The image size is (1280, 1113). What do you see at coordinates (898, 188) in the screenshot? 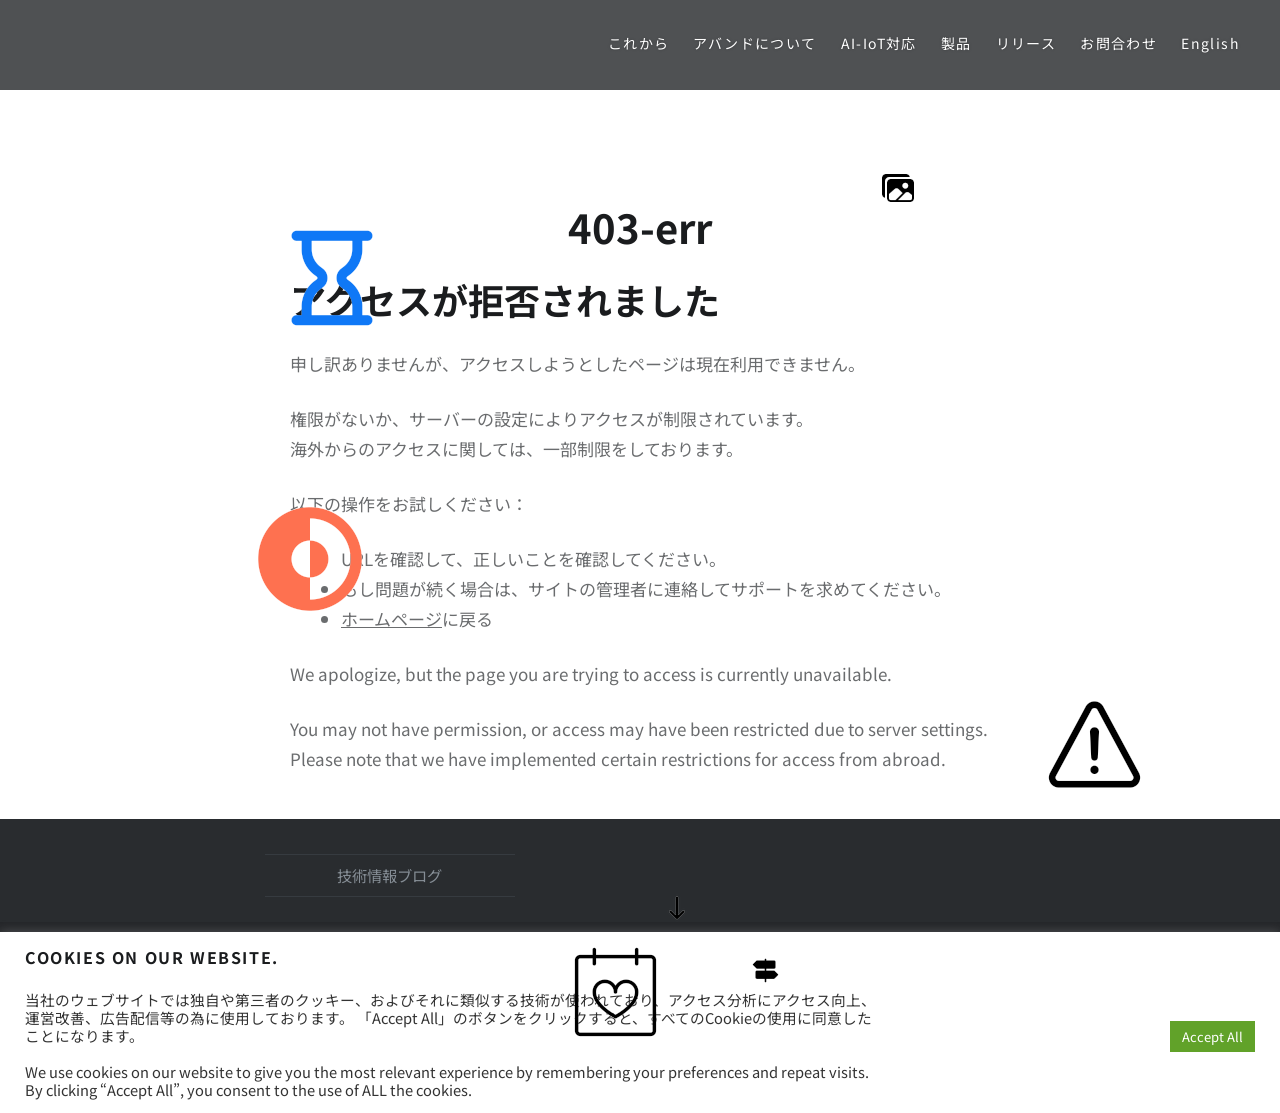
I see `view photo gallery` at bounding box center [898, 188].